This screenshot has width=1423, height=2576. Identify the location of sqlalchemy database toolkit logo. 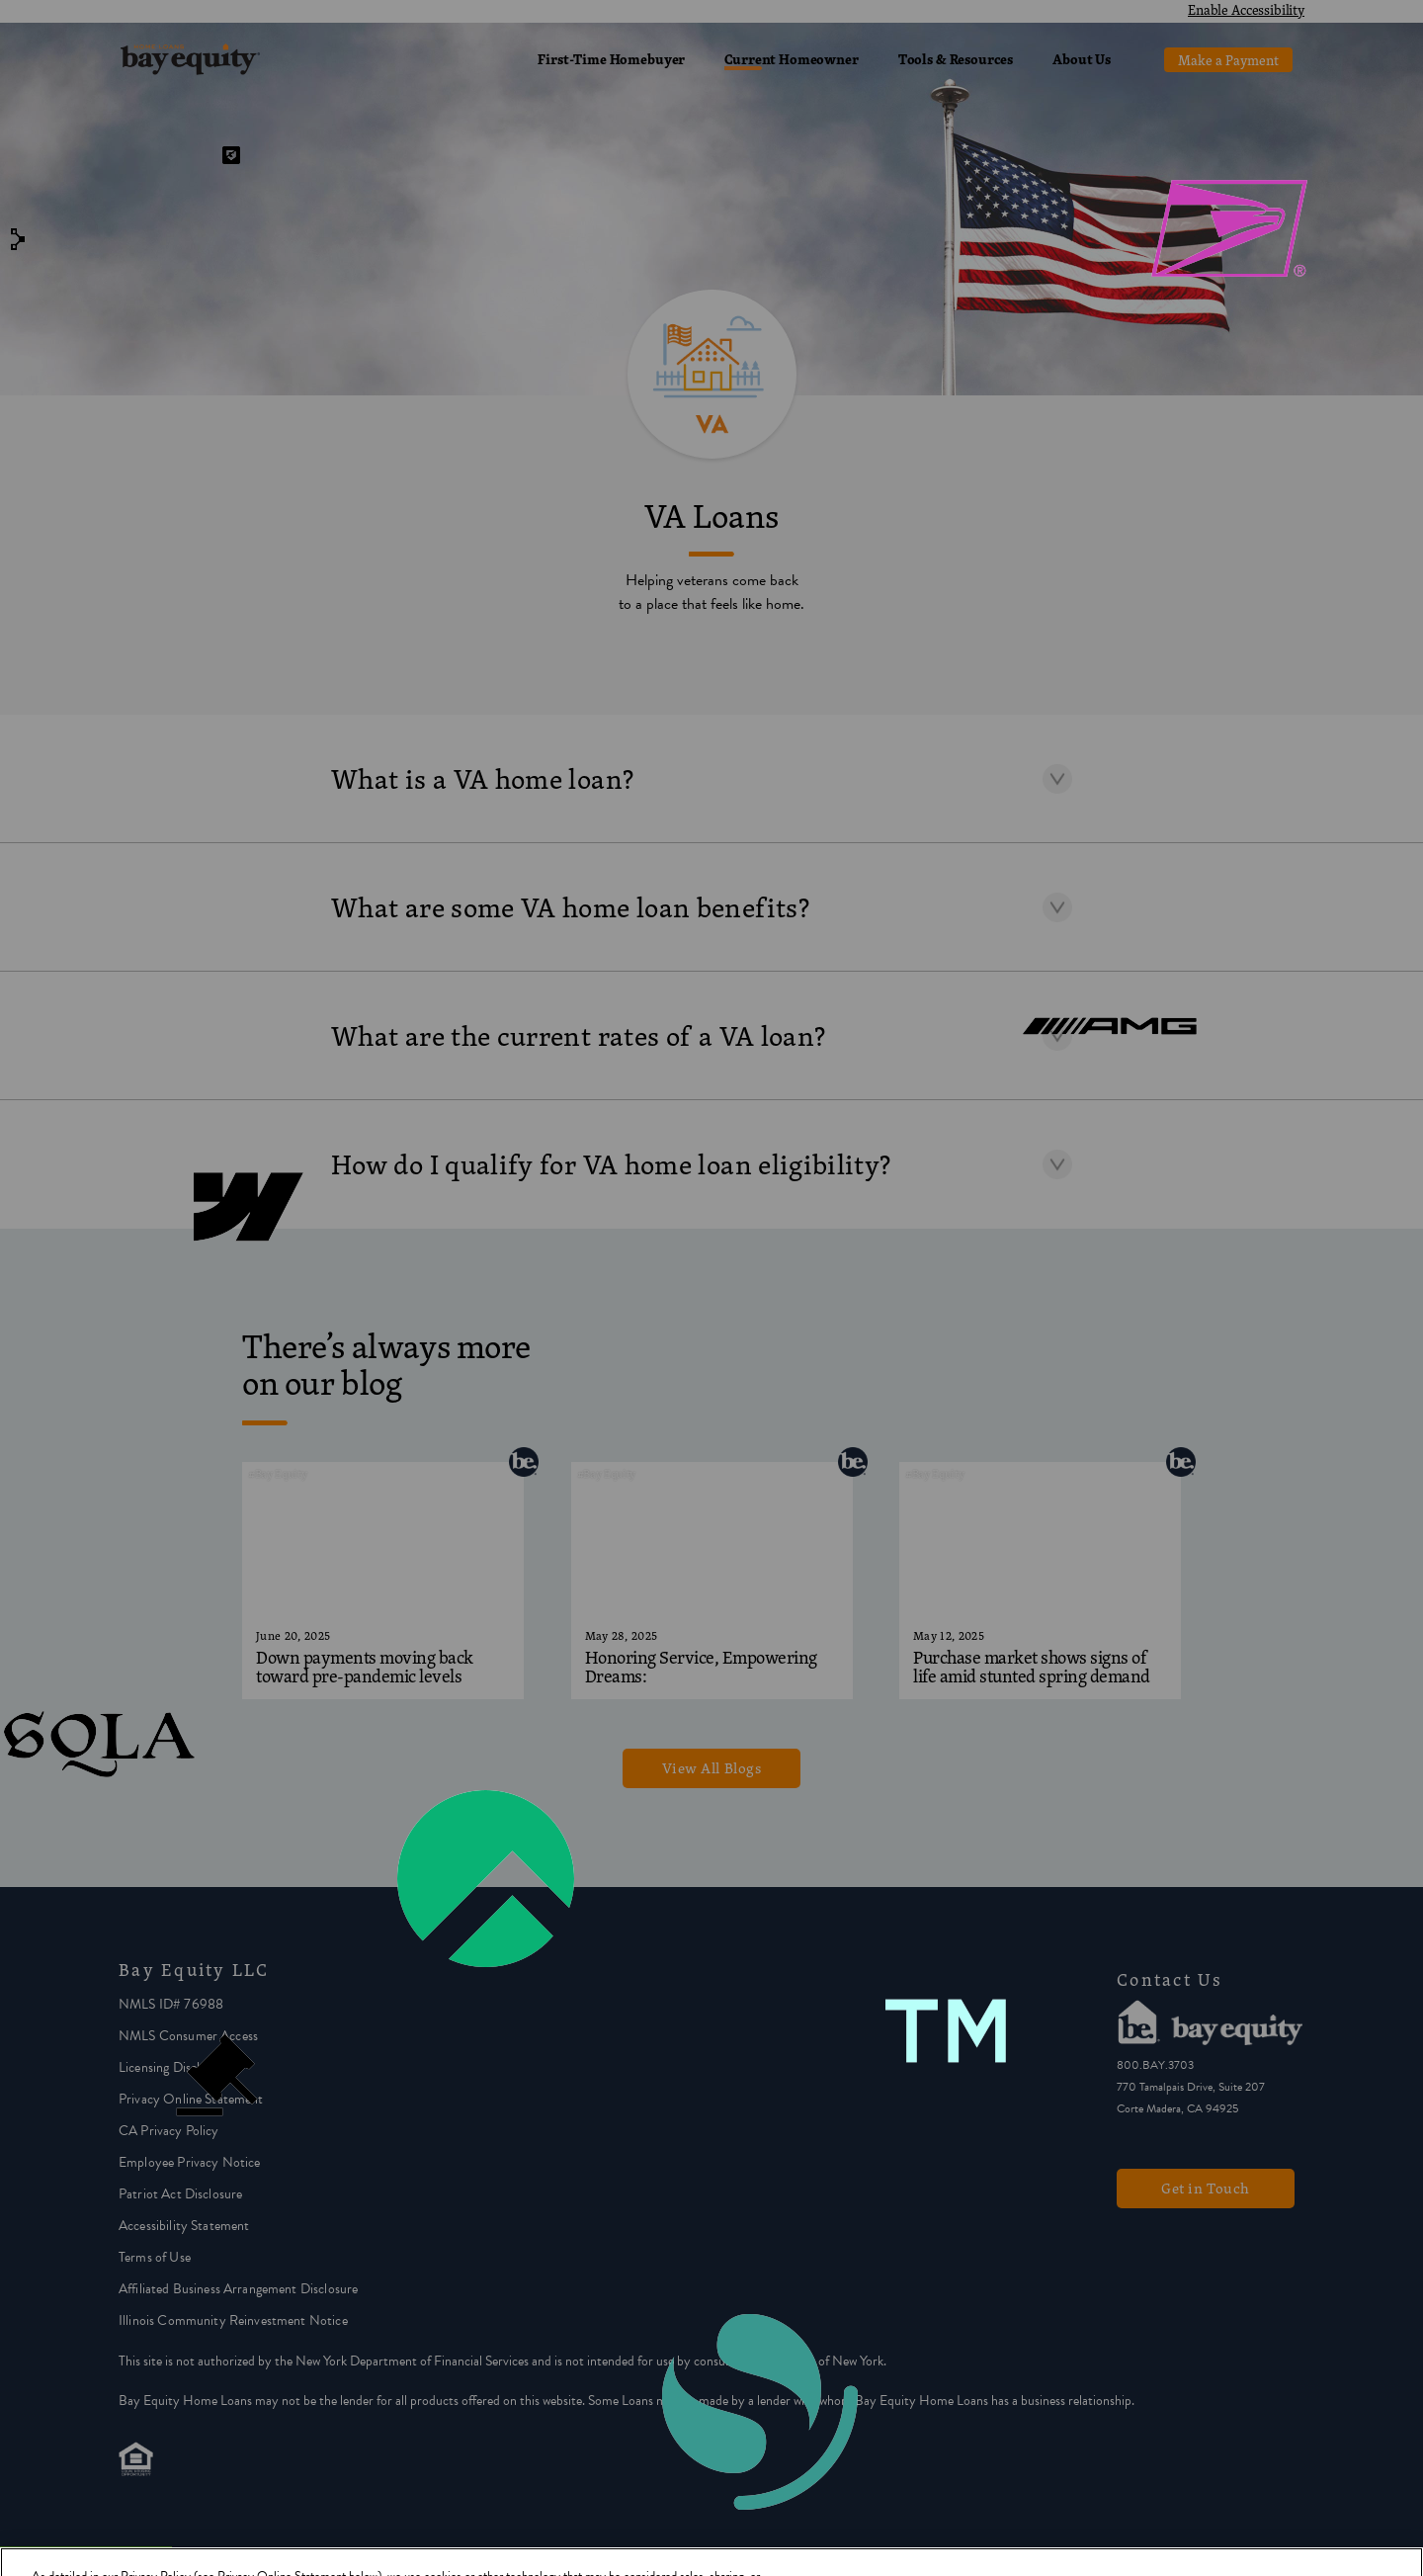
(99, 1744).